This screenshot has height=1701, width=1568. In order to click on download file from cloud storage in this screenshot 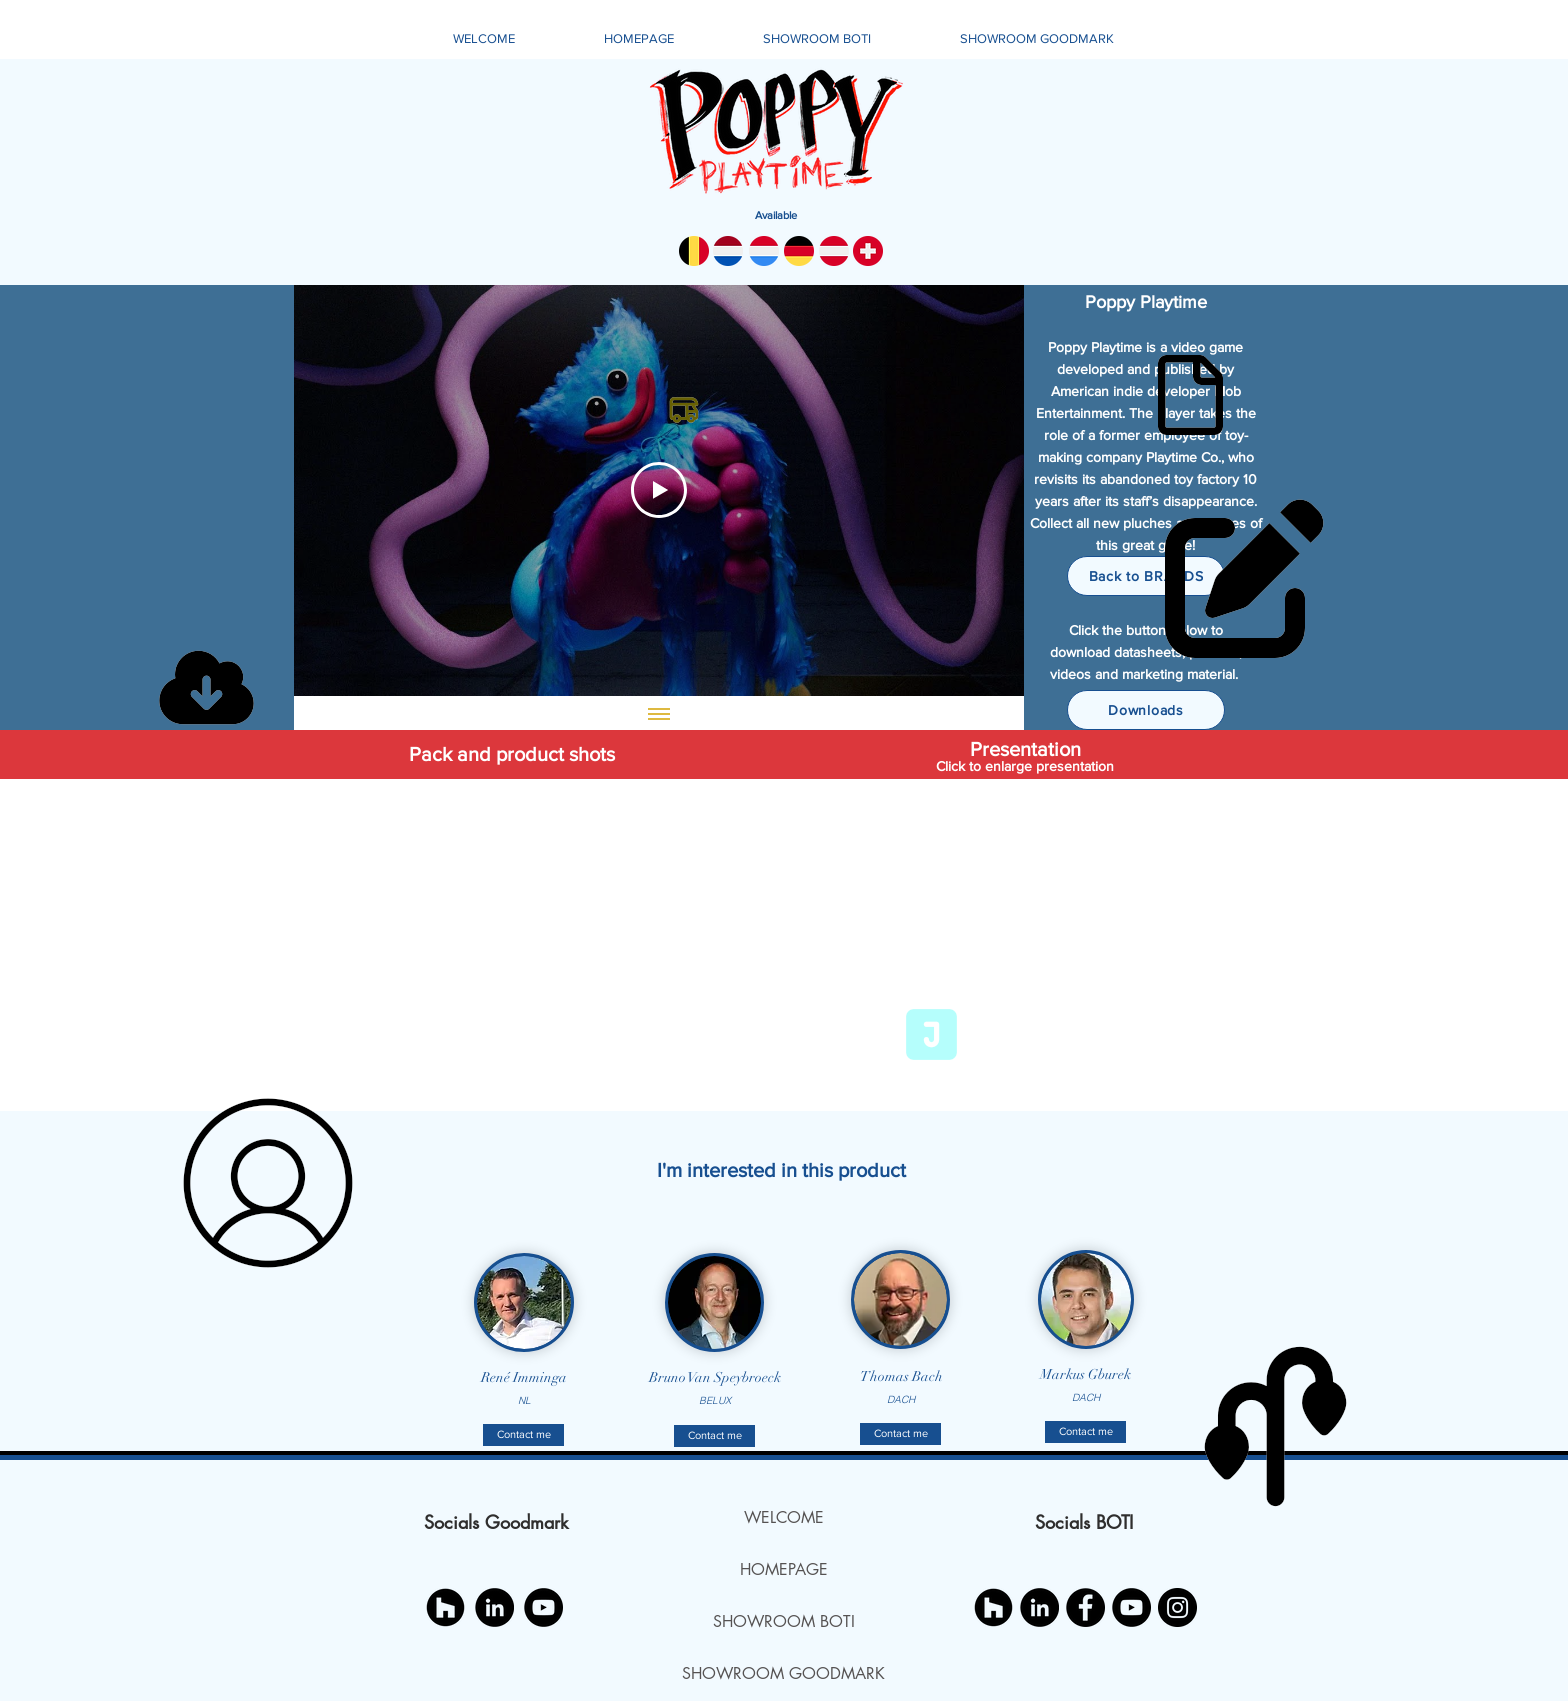, I will do `click(206, 687)`.